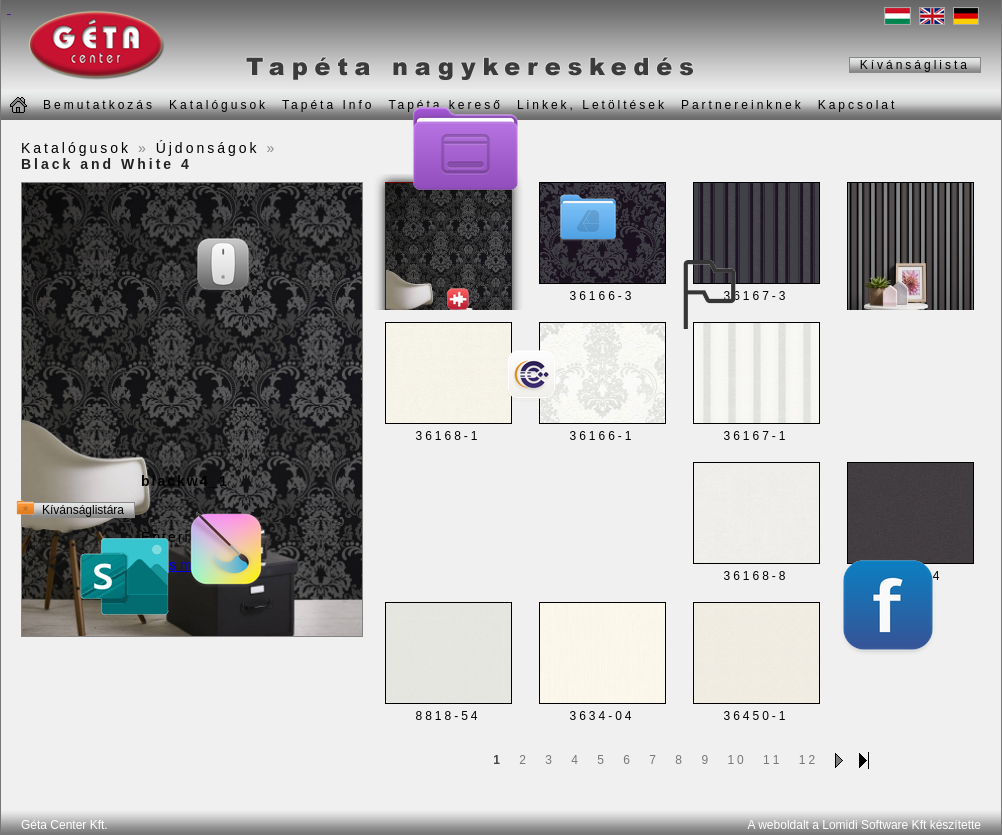 Image resolution: width=1002 pixels, height=835 pixels. What do you see at coordinates (465, 148) in the screenshot?
I see `open desktop folder` at bounding box center [465, 148].